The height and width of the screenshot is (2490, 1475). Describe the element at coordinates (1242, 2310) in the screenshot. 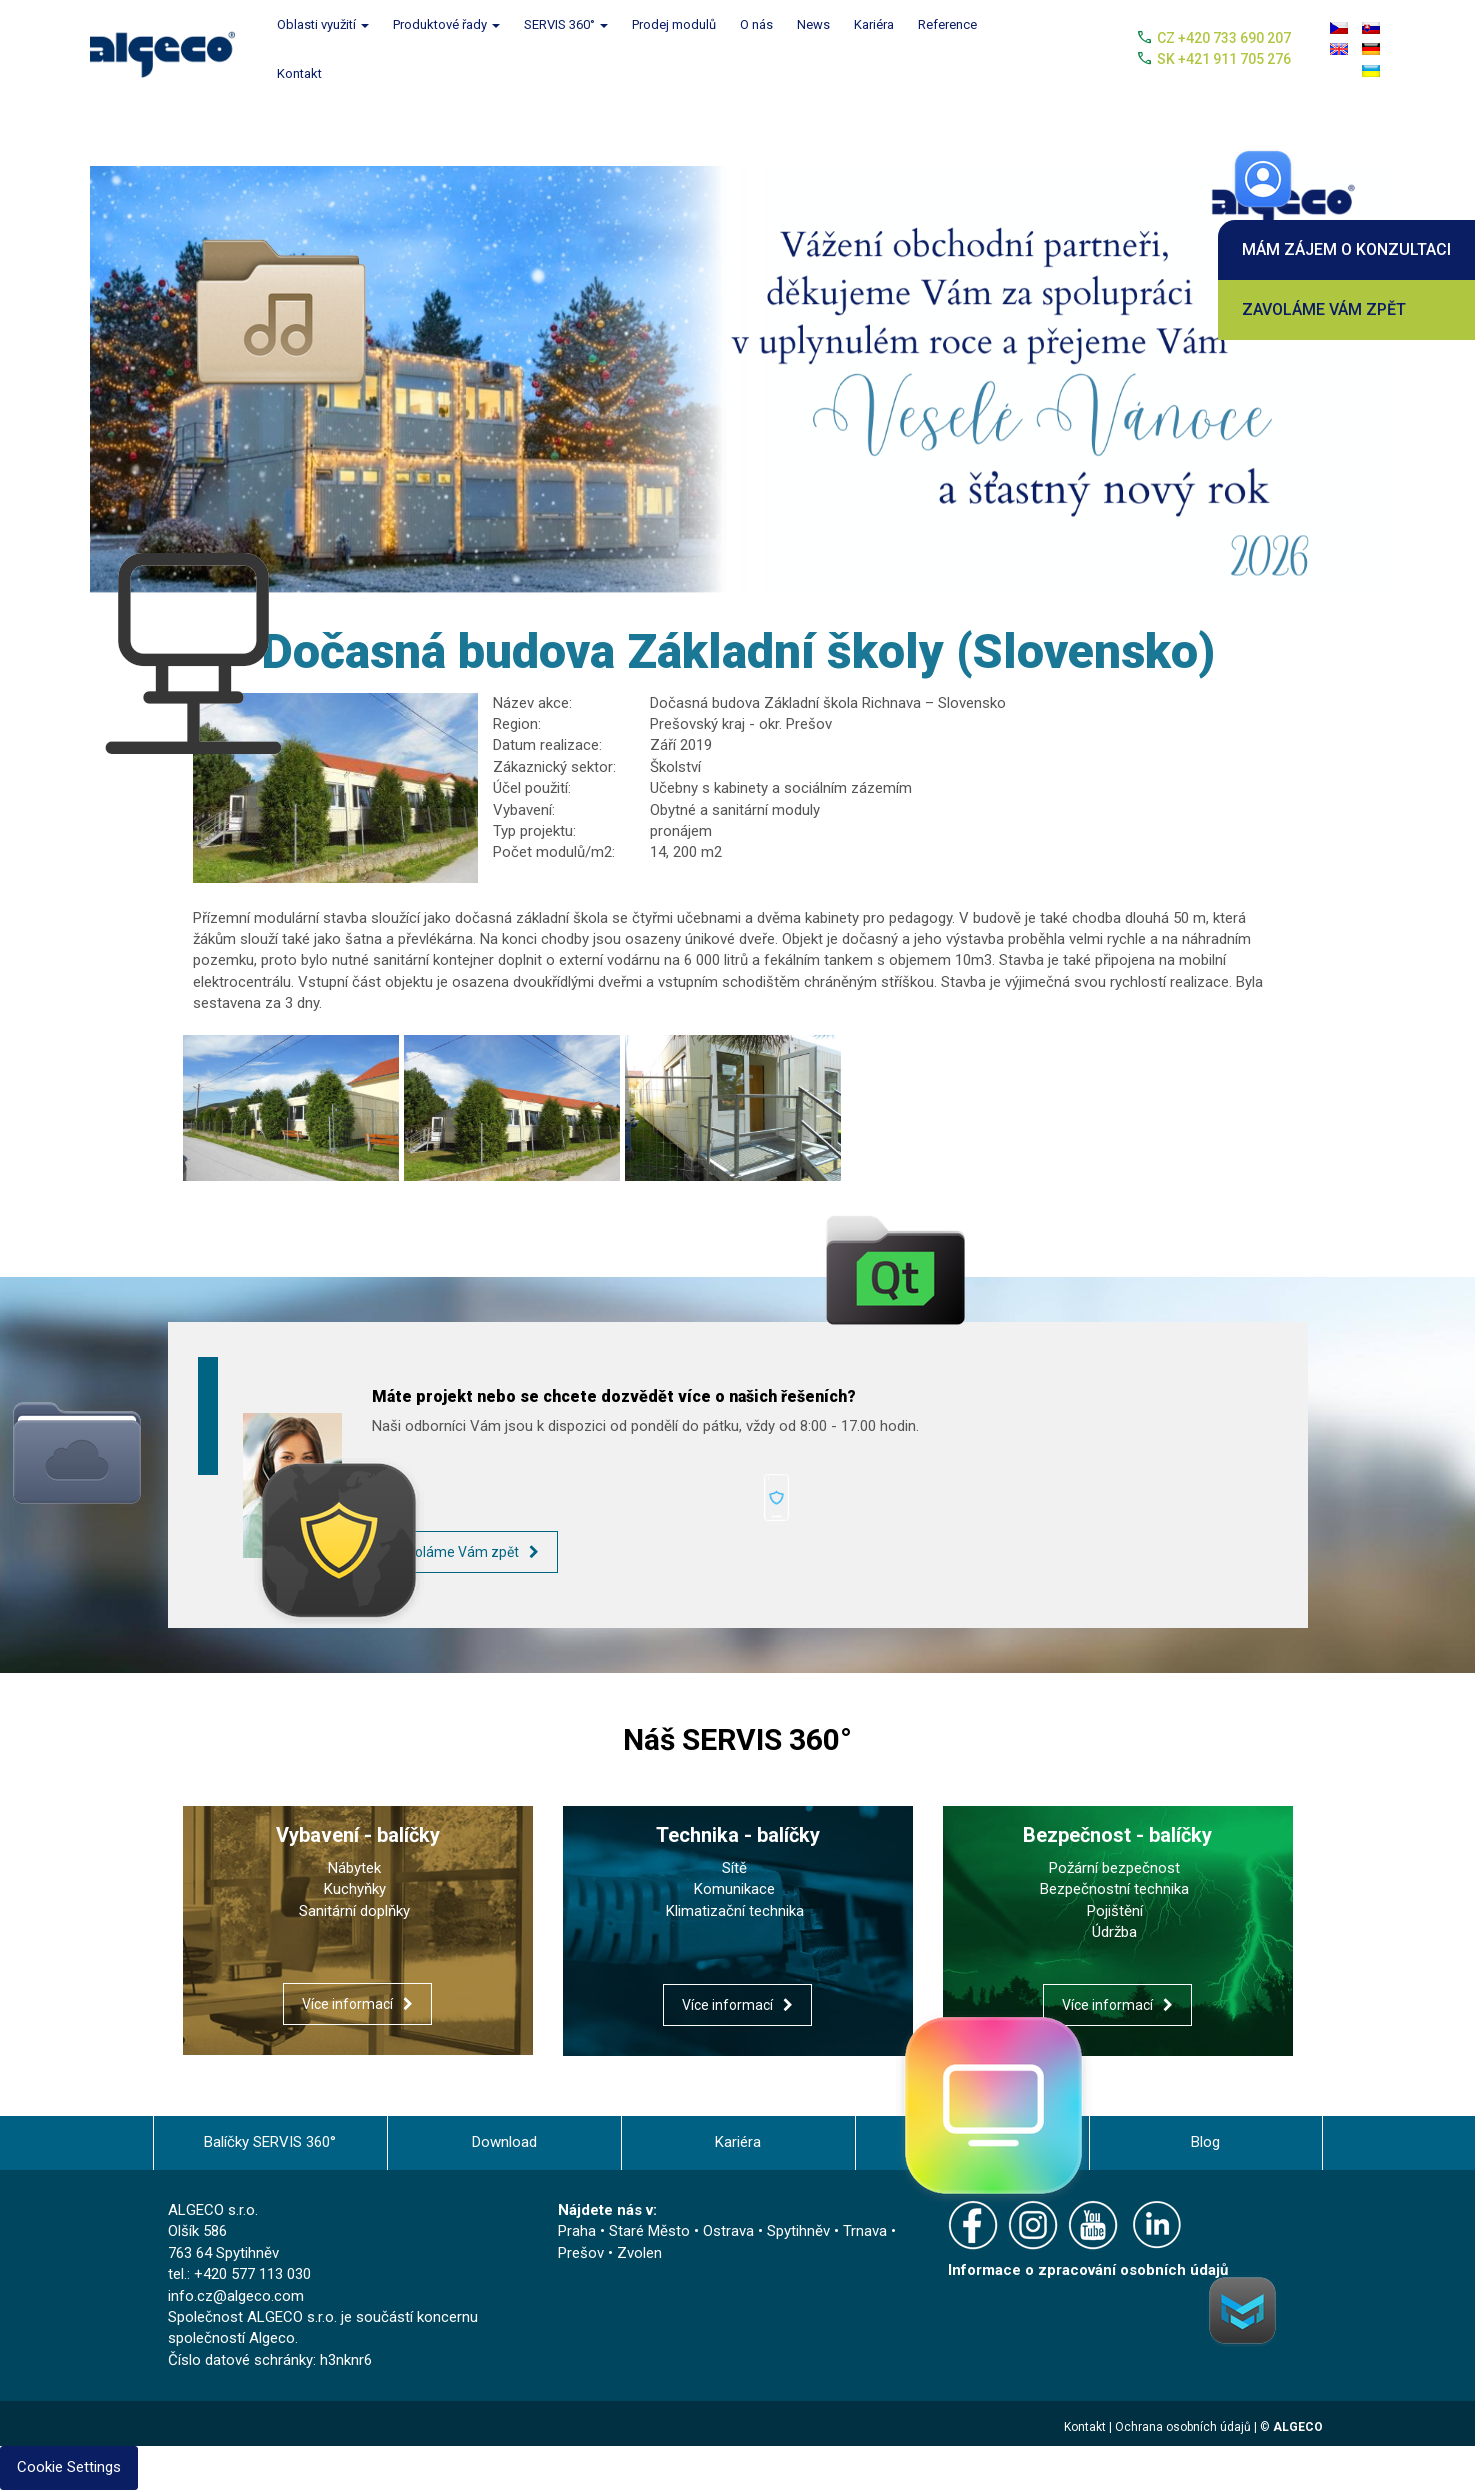

I see `open marktext markdown editor` at that location.